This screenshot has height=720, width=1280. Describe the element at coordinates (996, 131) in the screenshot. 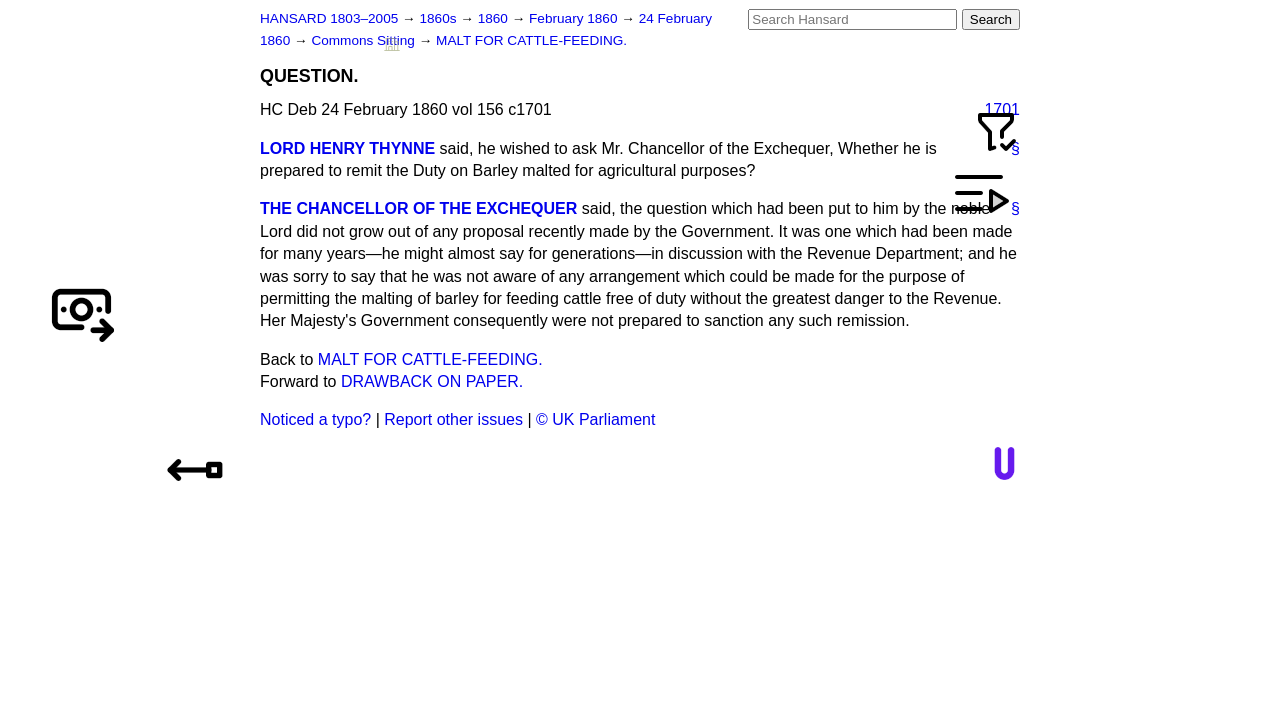

I see `filter applied successfully` at that location.